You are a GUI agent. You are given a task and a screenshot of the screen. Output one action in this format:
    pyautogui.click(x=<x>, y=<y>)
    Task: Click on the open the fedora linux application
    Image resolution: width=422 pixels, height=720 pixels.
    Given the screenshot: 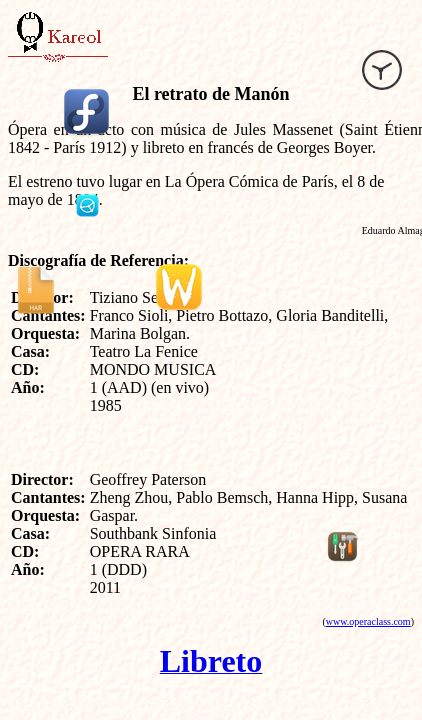 What is the action you would take?
    pyautogui.click(x=86, y=111)
    